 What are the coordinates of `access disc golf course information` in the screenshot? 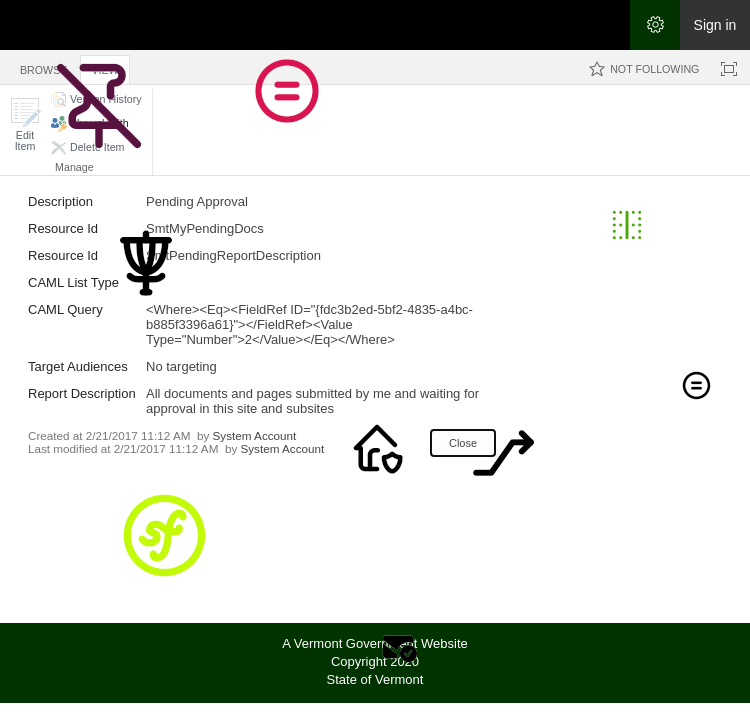 It's located at (146, 263).